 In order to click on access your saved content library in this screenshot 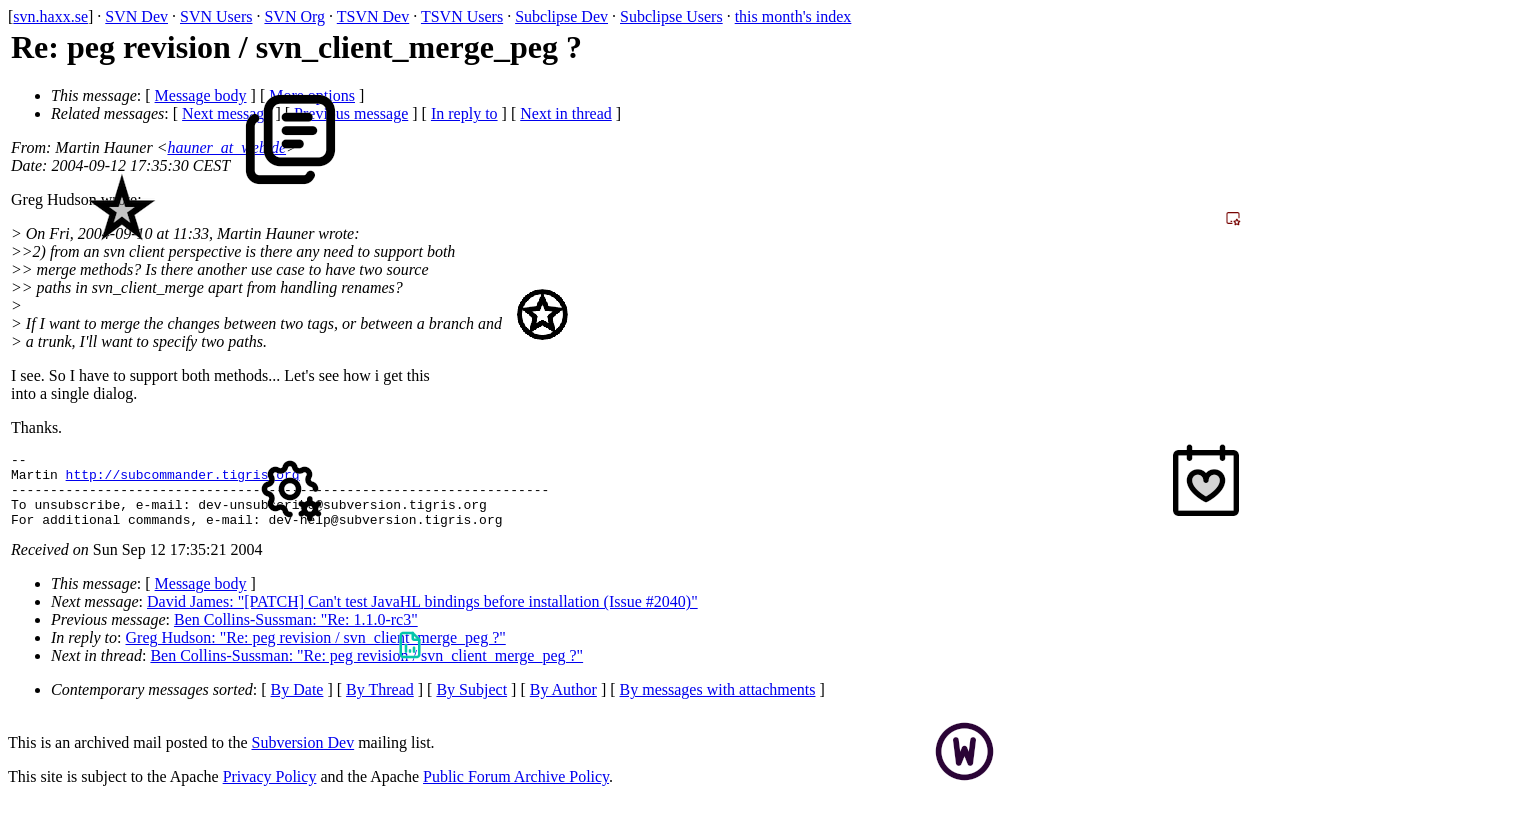, I will do `click(290, 139)`.